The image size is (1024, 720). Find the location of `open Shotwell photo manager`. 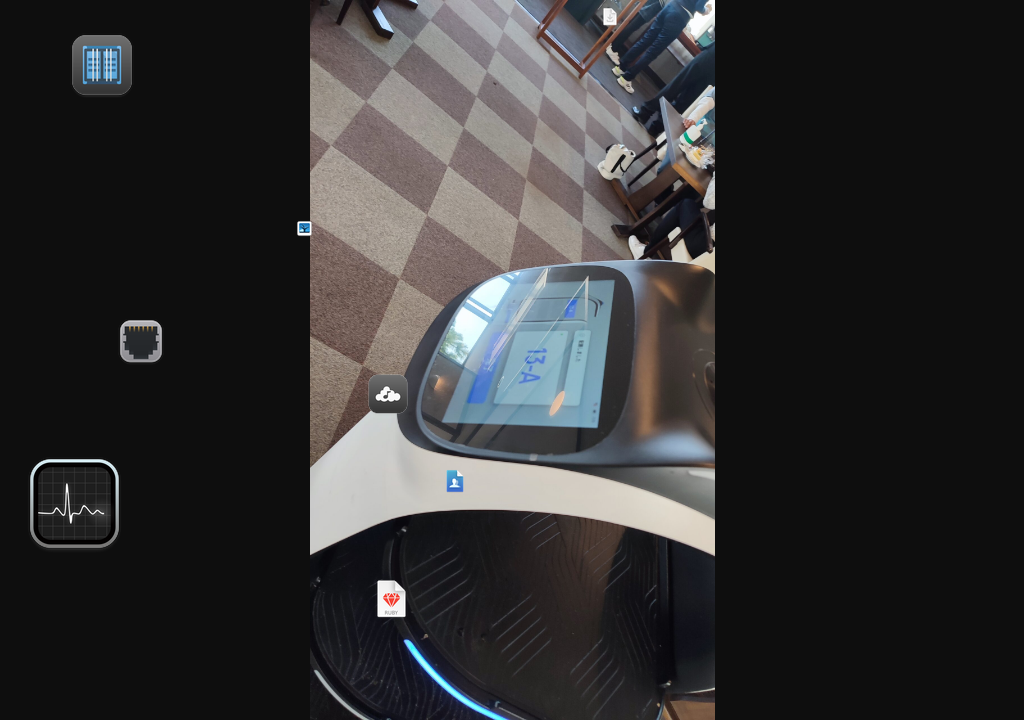

open Shotwell photo manager is located at coordinates (304, 228).